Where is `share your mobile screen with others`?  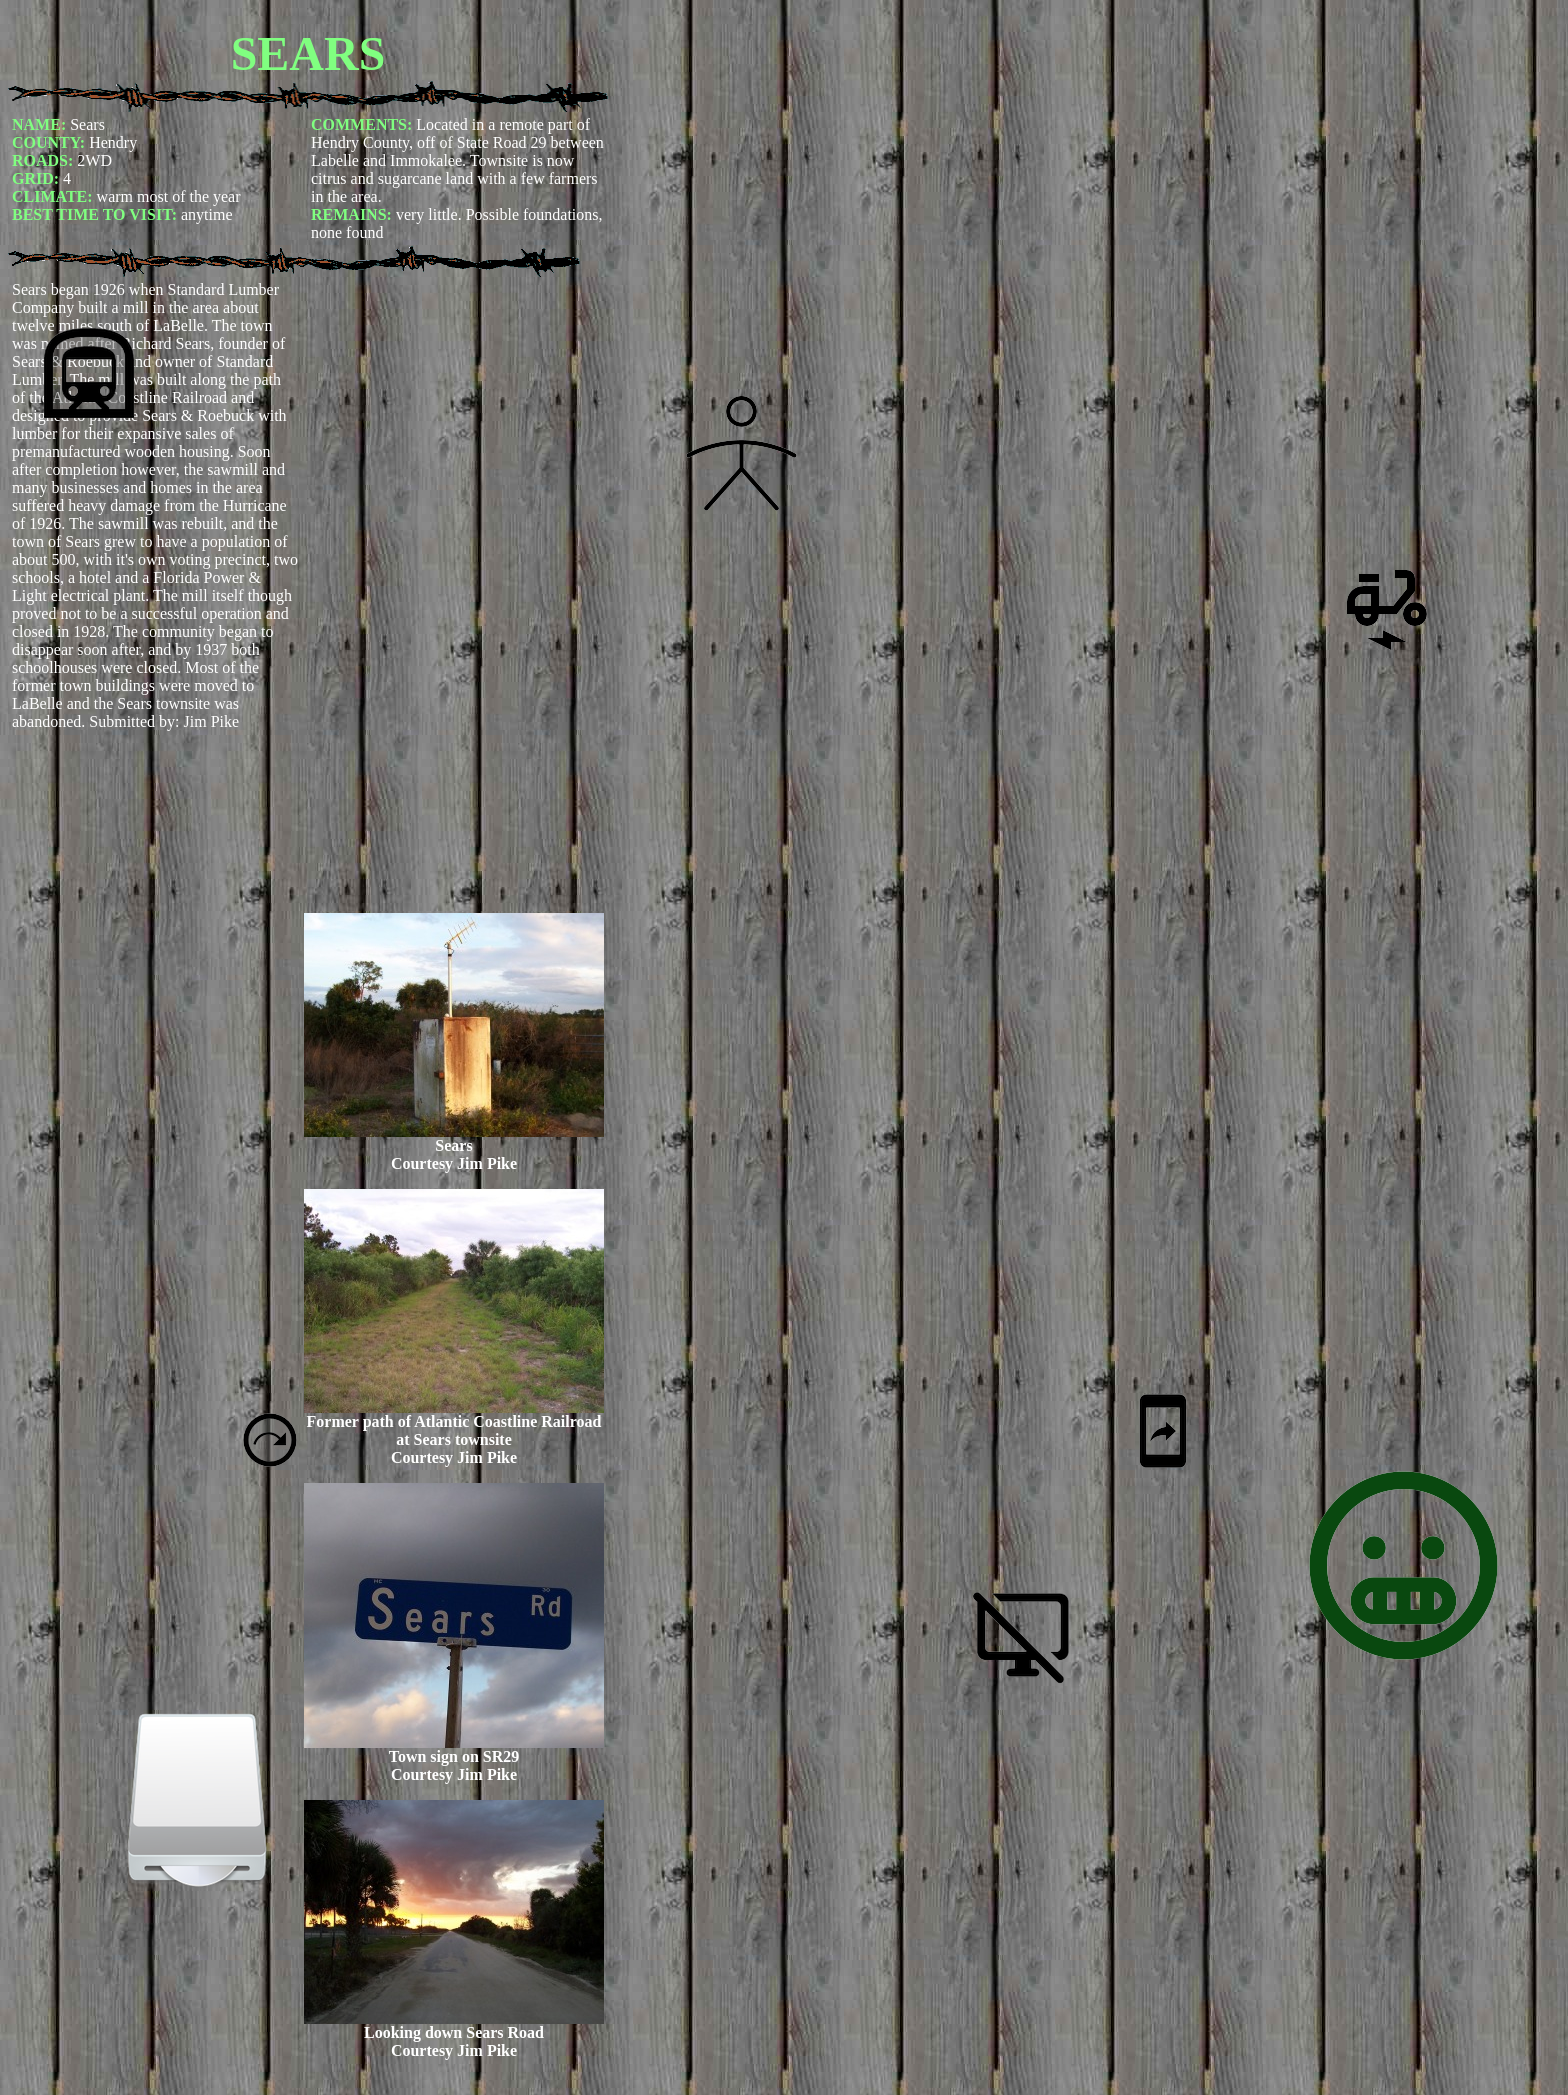
share your mobile screen with others is located at coordinates (1163, 1431).